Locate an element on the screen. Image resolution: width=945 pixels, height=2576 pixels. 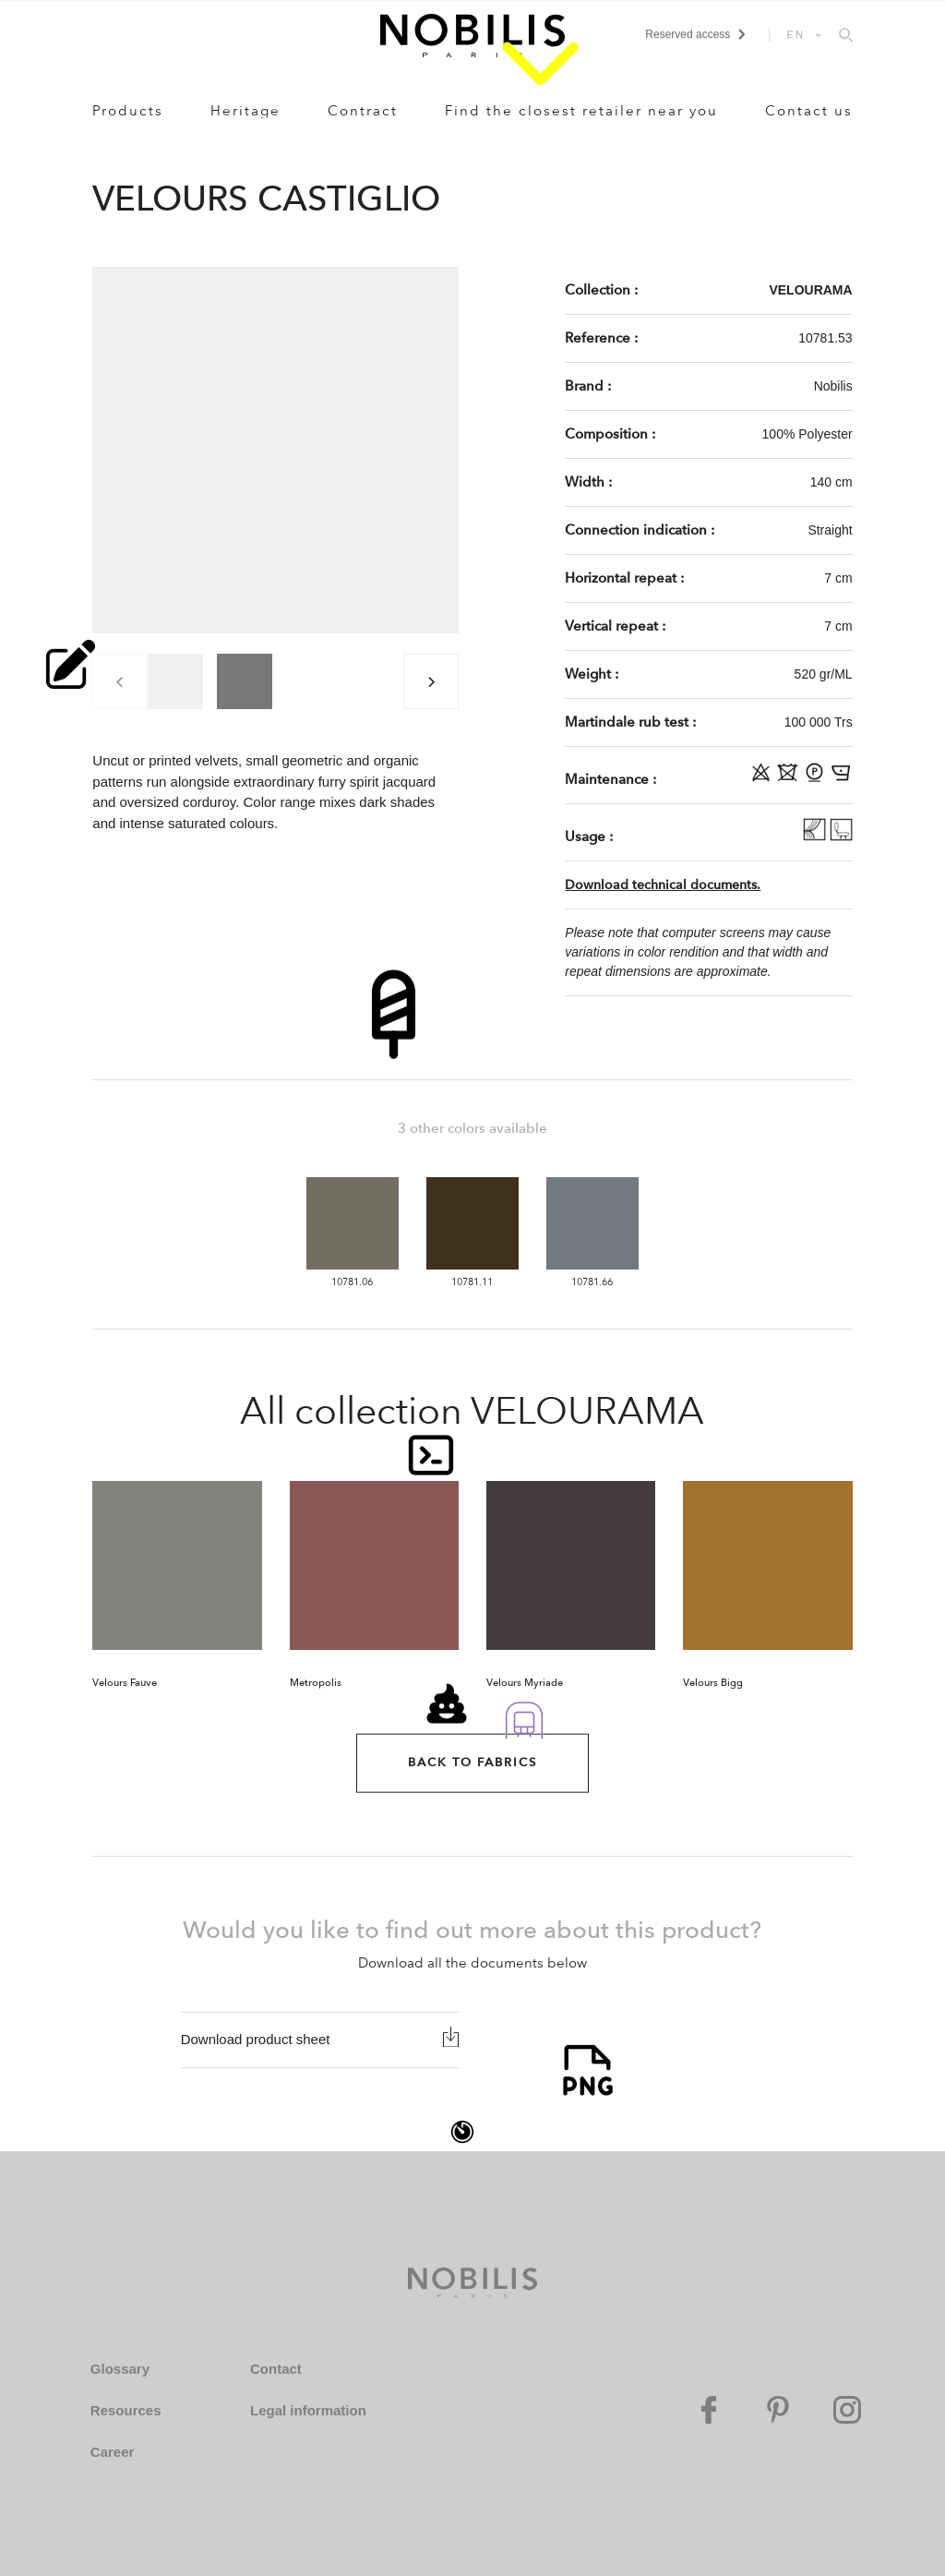
add a poop emoji reaction is located at coordinates (447, 1703).